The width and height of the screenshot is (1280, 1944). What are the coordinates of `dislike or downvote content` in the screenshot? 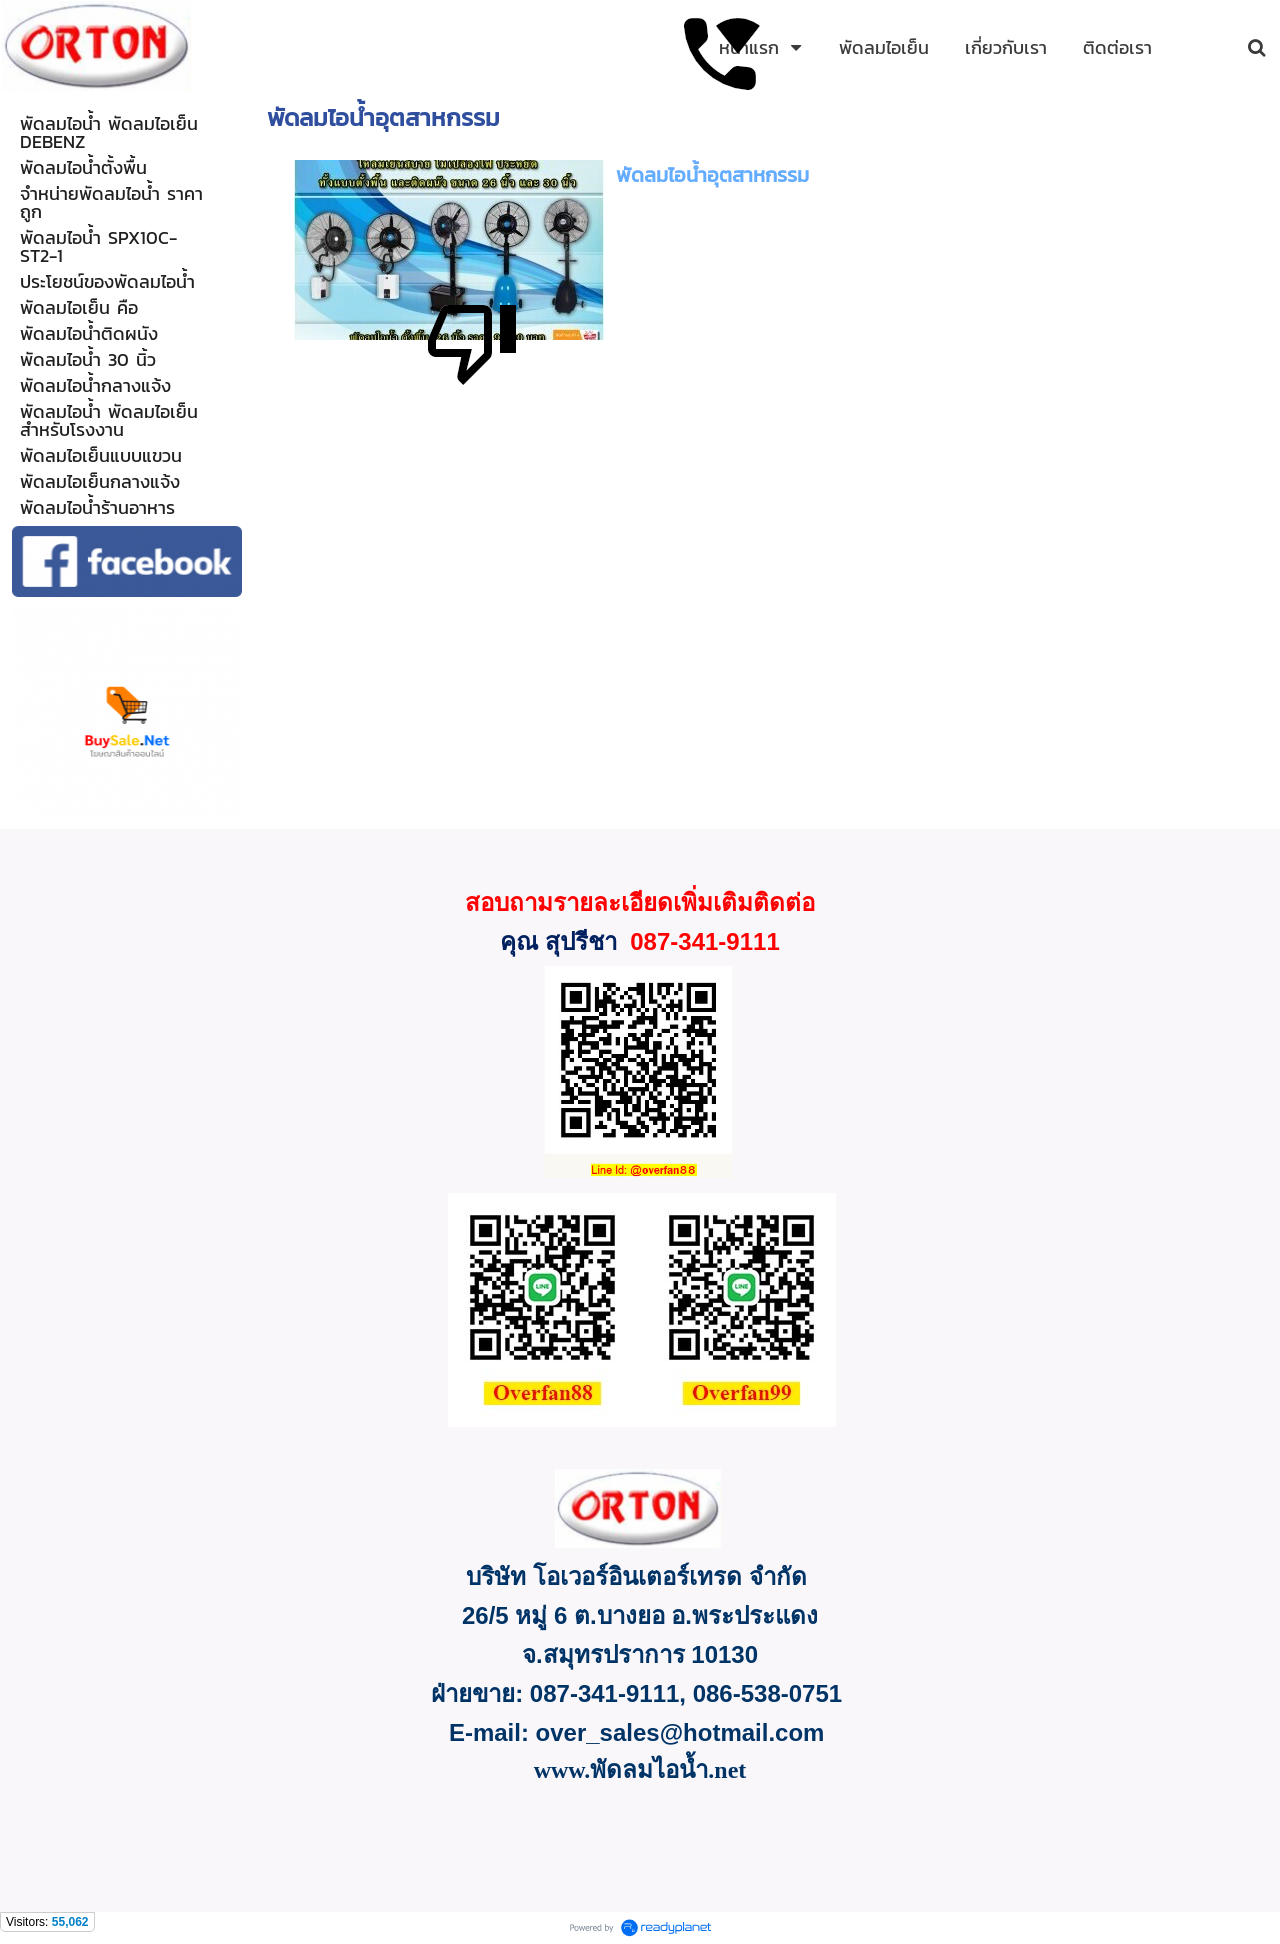 It's located at (472, 341).